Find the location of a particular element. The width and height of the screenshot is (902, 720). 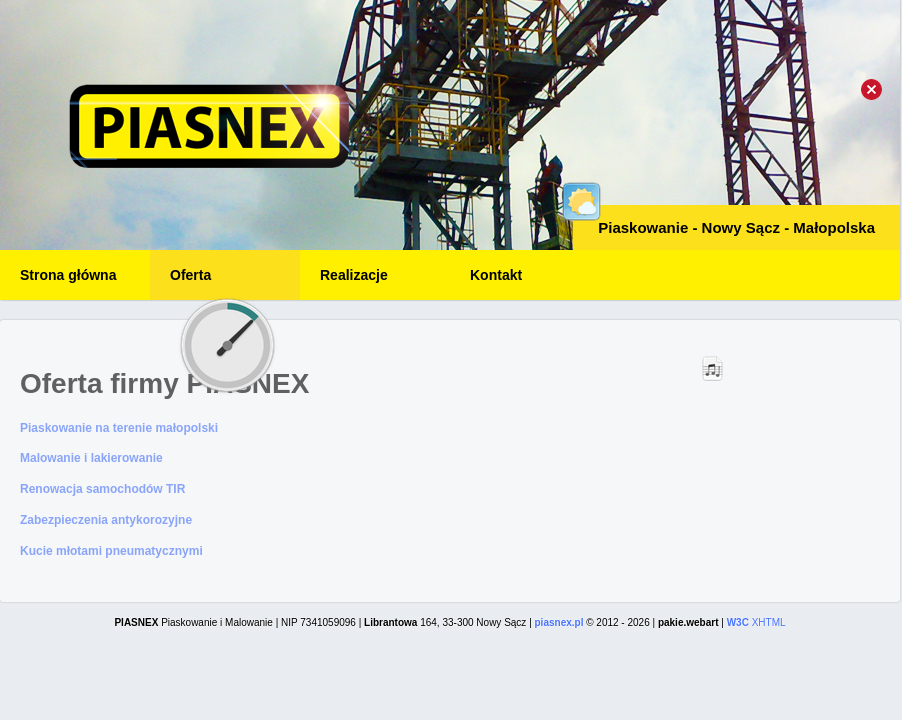

open system profiler to analyze performance is located at coordinates (227, 345).